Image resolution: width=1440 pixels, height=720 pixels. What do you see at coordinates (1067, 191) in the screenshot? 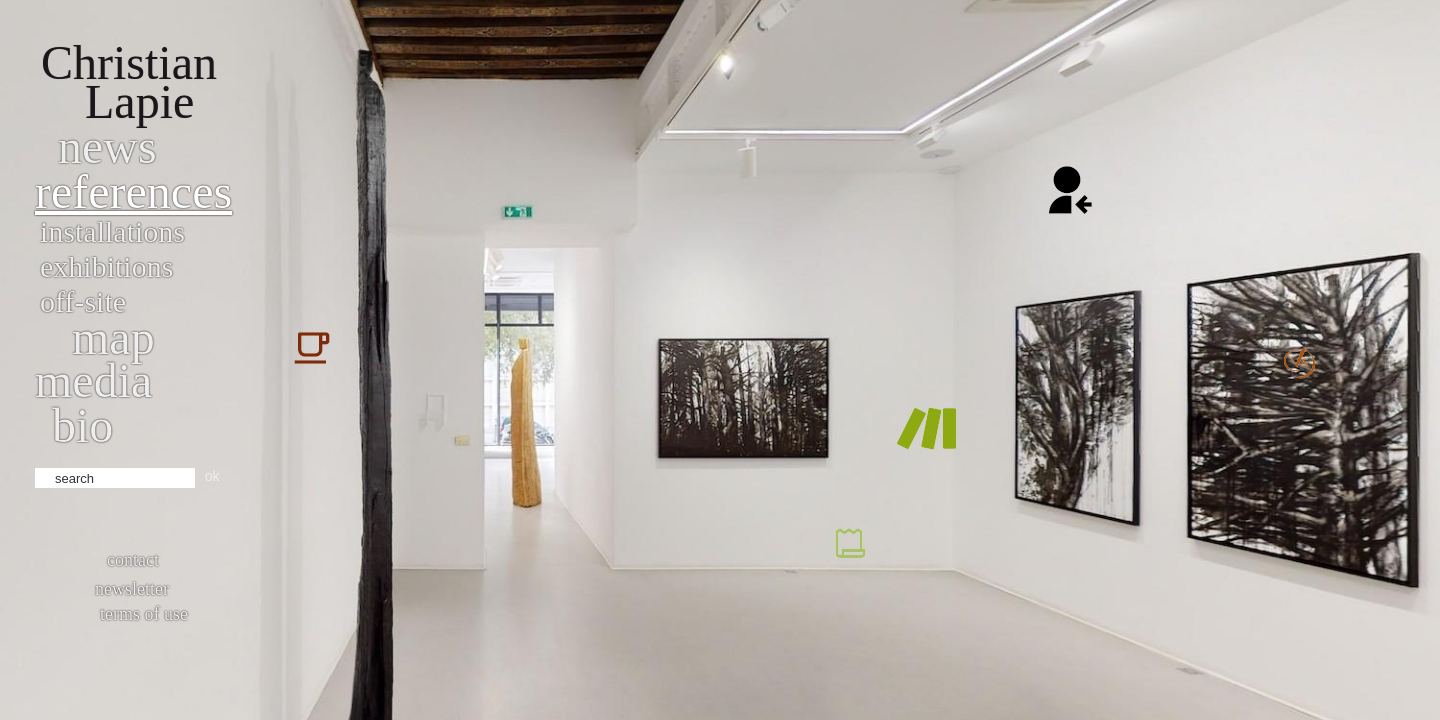
I see `incoming user request or invitation` at bounding box center [1067, 191].